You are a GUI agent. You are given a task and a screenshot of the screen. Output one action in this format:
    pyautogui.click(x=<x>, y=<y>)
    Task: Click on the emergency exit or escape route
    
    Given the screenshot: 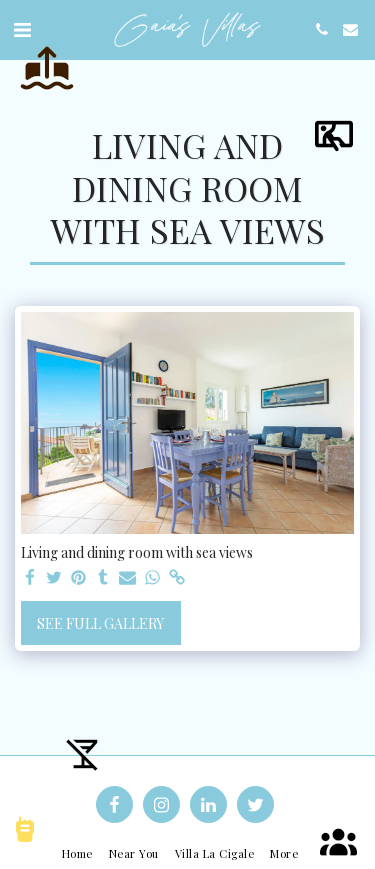 What is the action you would take?
    pyautogui.click(x=334, y=136)
    